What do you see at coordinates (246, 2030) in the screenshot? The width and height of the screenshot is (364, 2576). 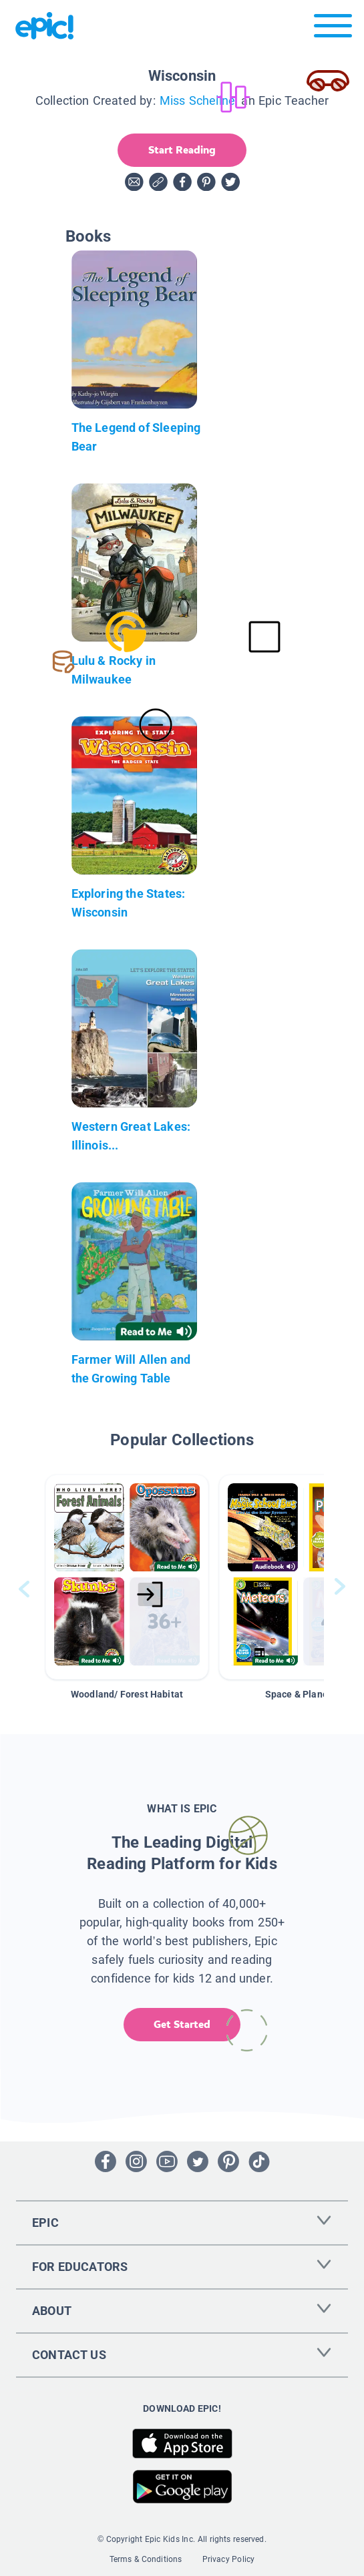 I see `indicates loading or processing in progress` at bounding box center [246, 2030].